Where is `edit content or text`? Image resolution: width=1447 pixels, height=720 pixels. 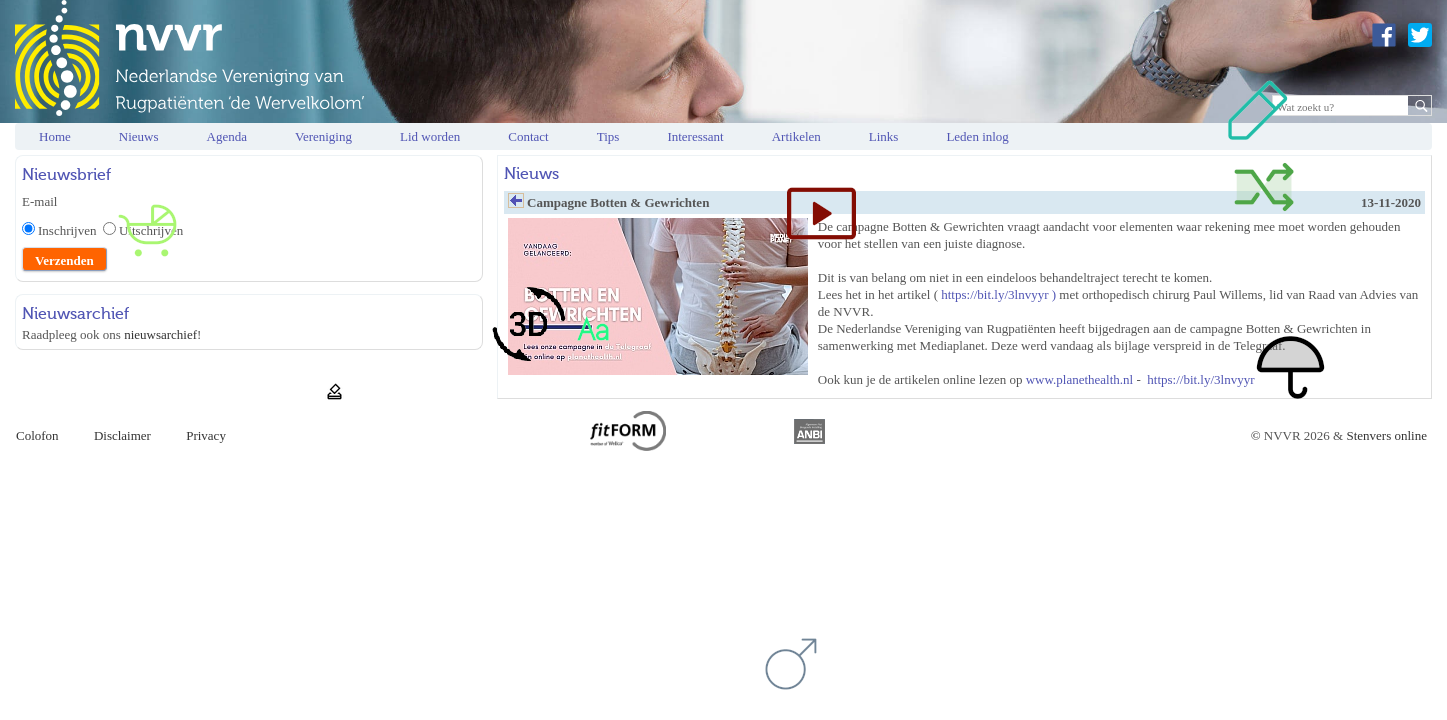
edit content or text is located at coordinates (1256, 111).